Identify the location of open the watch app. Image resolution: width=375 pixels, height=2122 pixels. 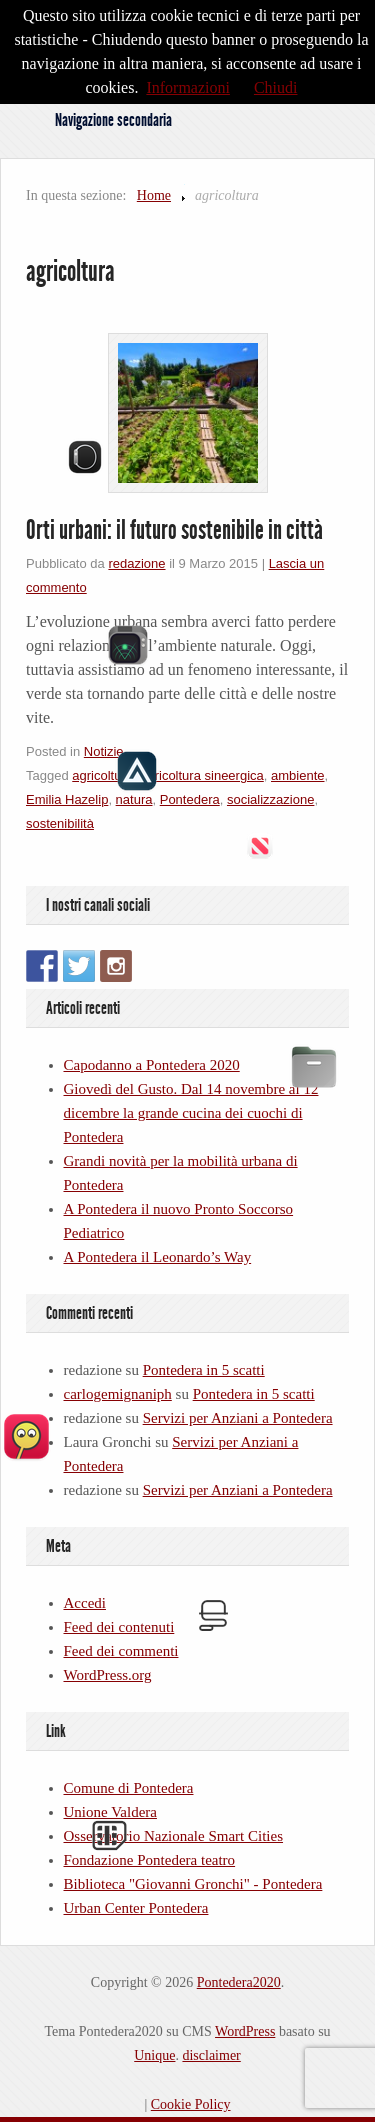
(85, 457).